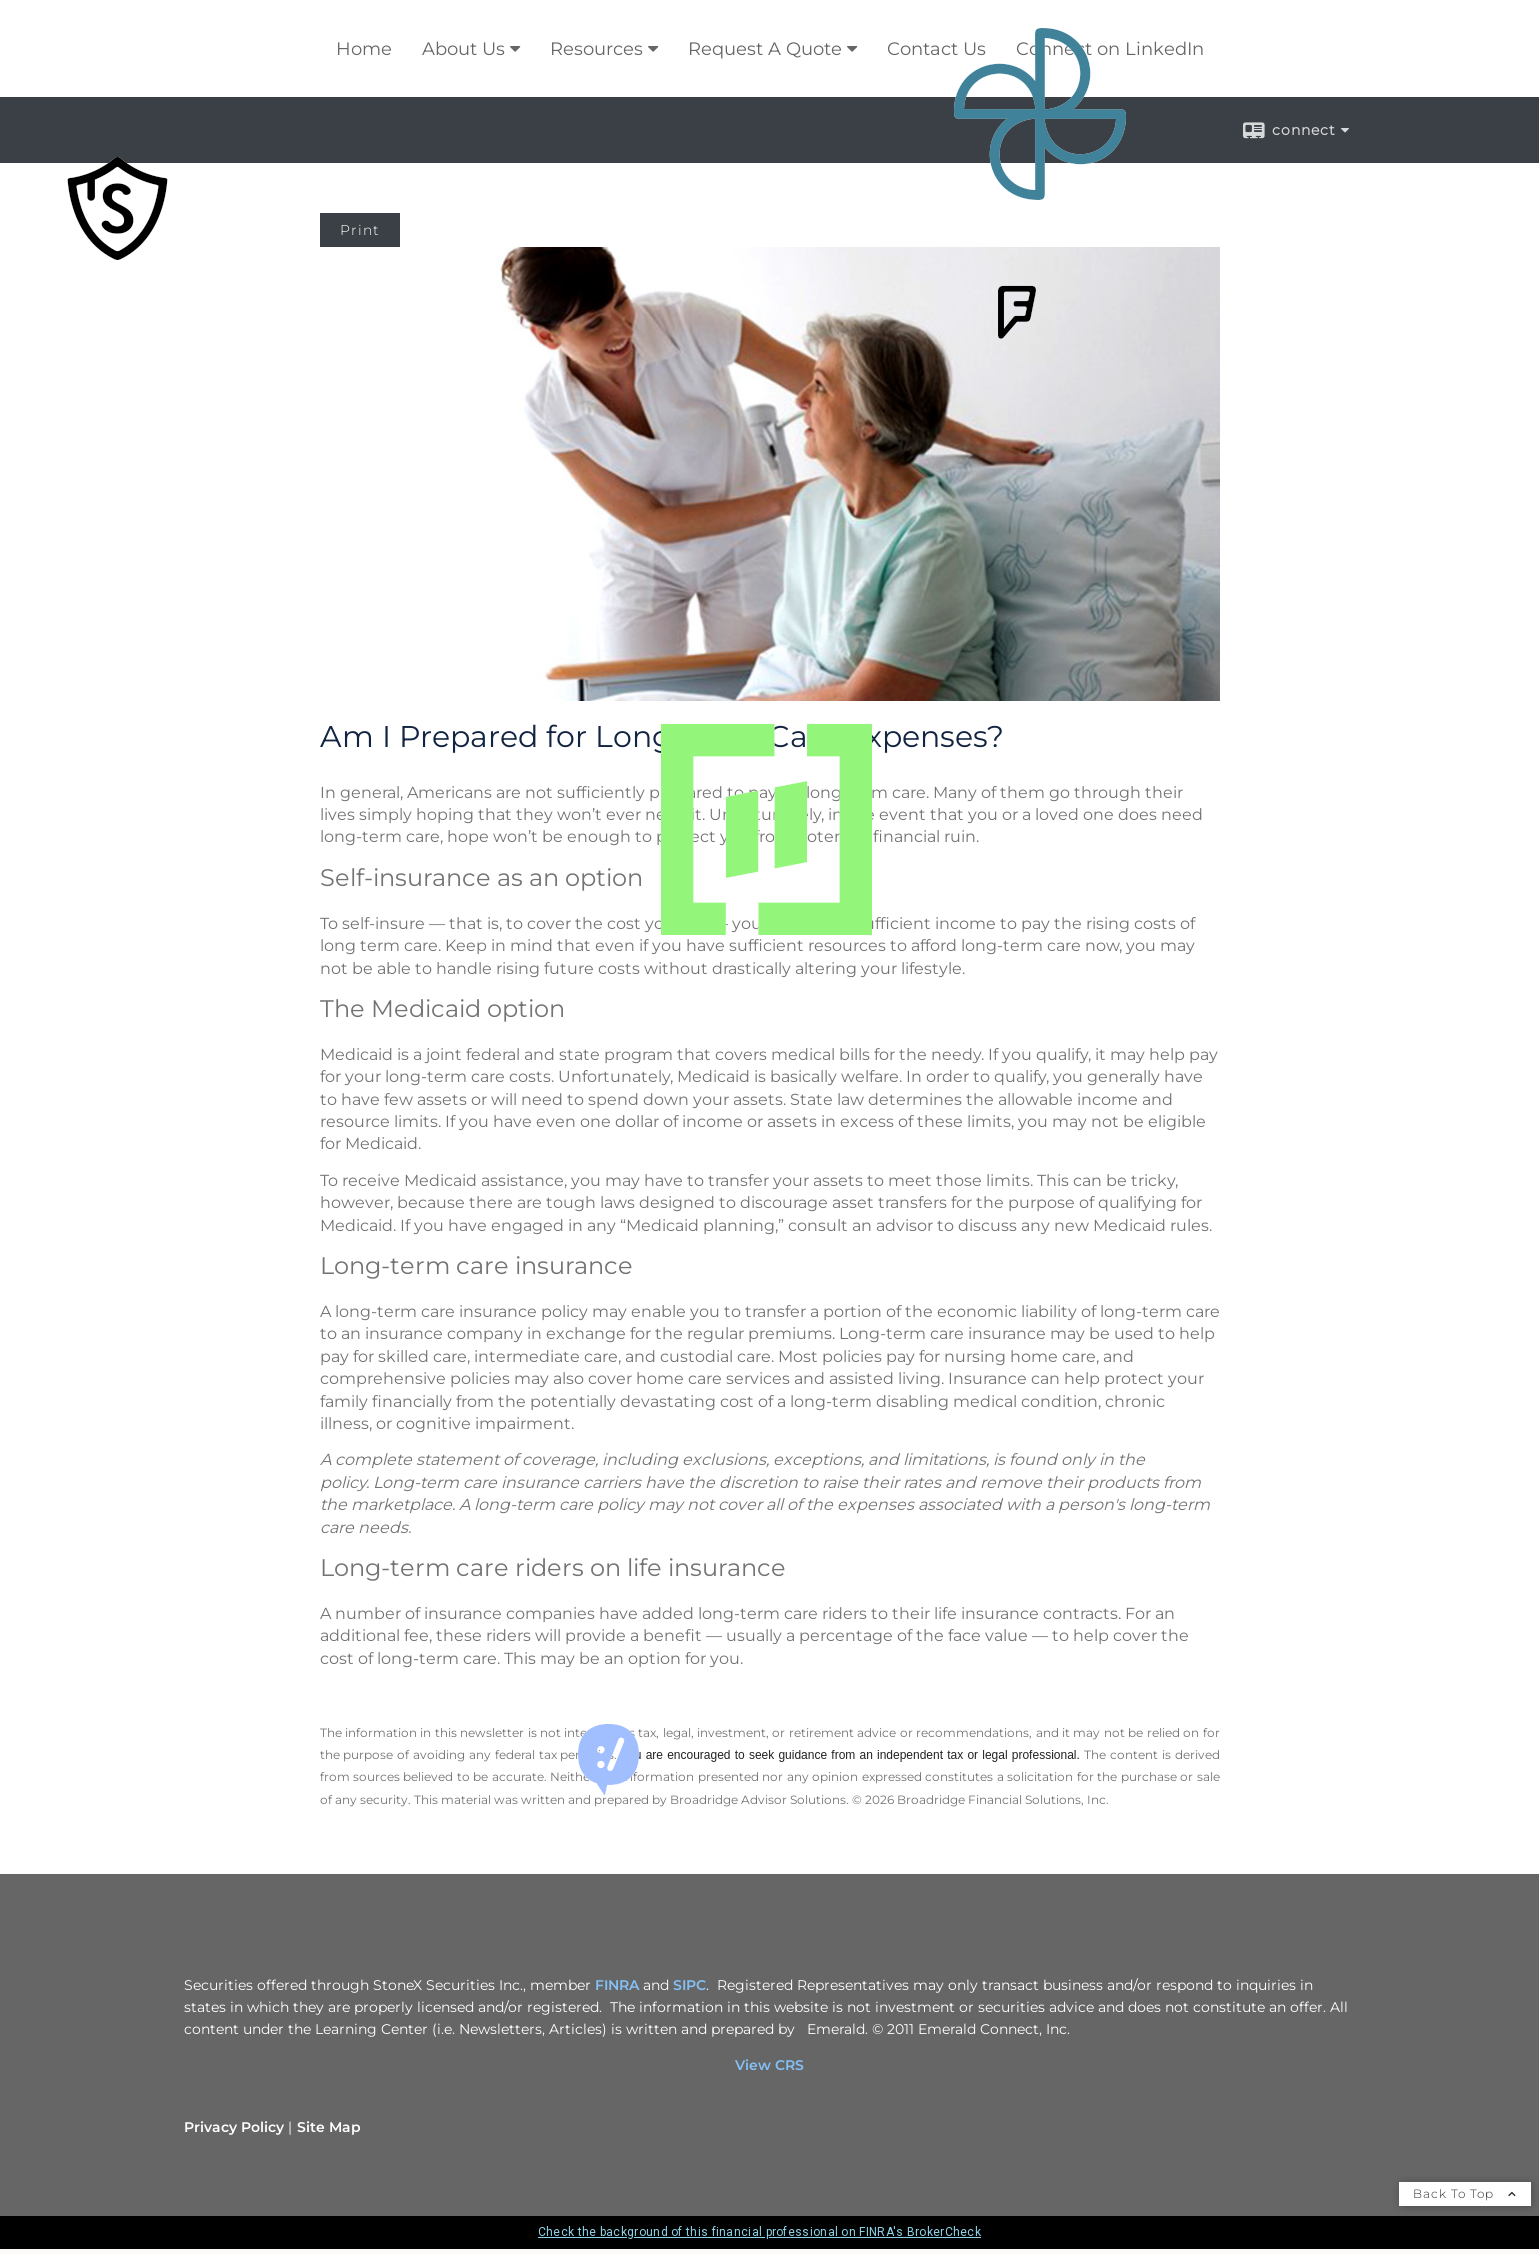 The height and width of the screenshot is (2254, 1539). I want to click on songoda brand logo, so click(117, 208).